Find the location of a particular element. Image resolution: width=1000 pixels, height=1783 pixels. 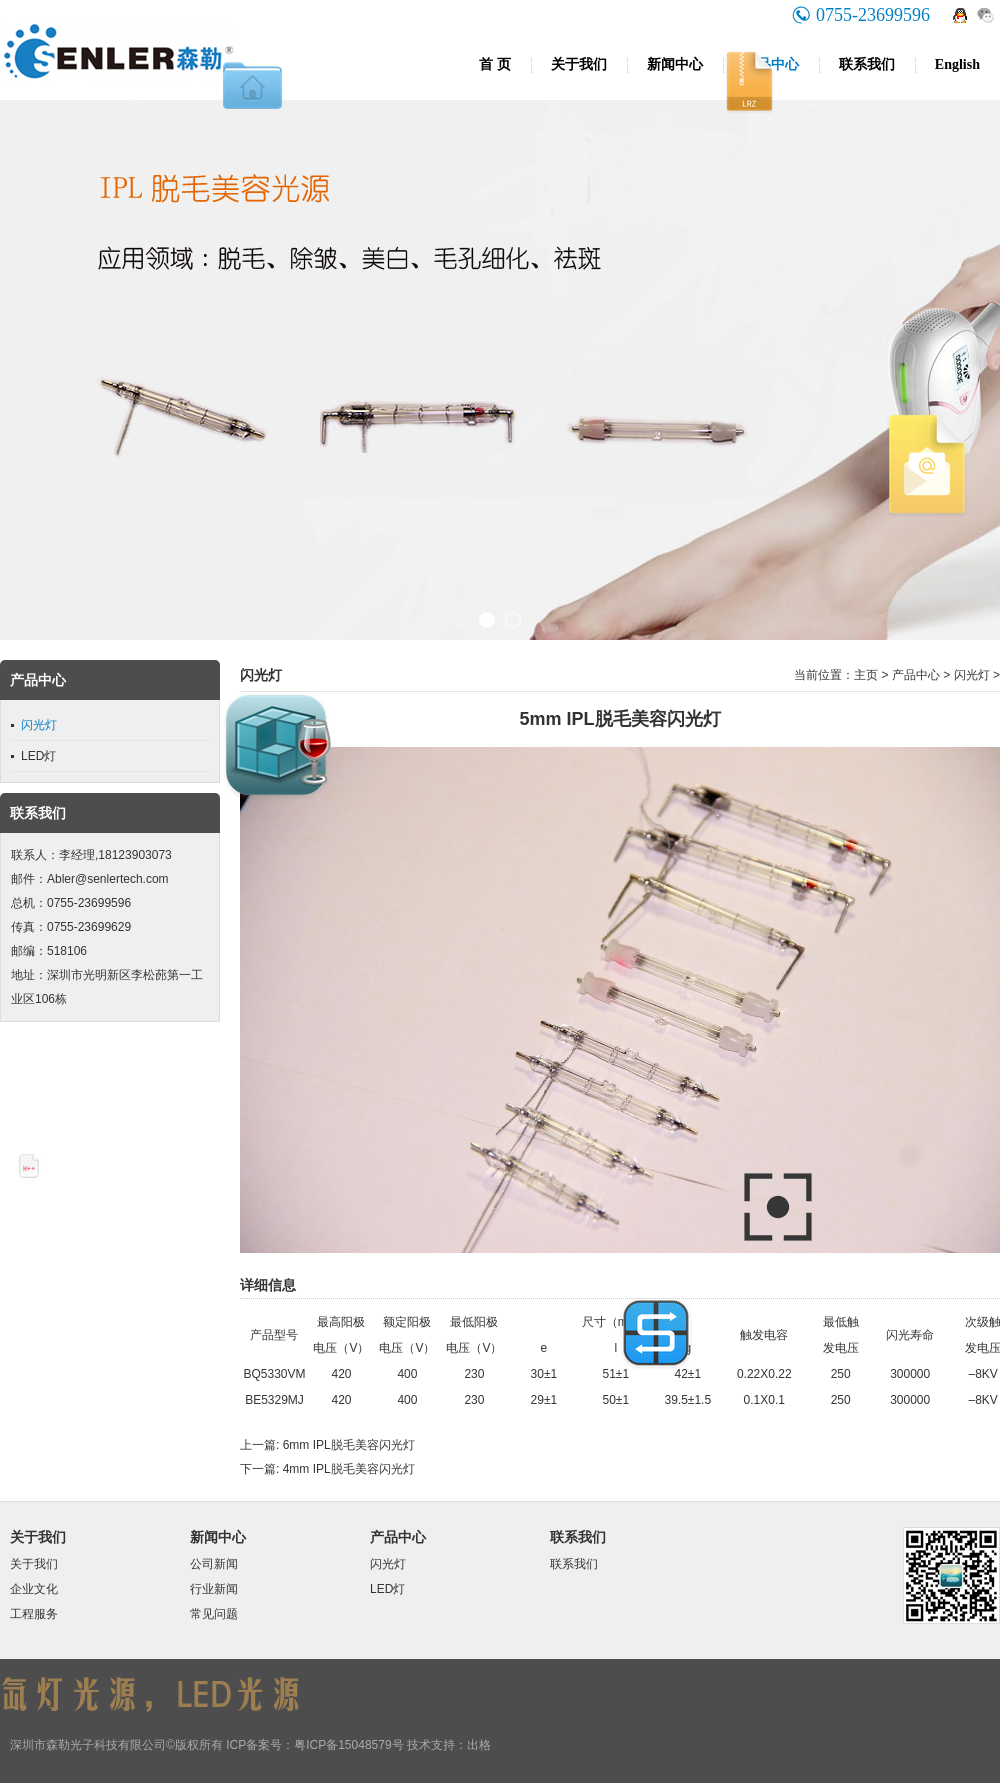

an lrzip compressed archive file is located at coordinates (749, 82).